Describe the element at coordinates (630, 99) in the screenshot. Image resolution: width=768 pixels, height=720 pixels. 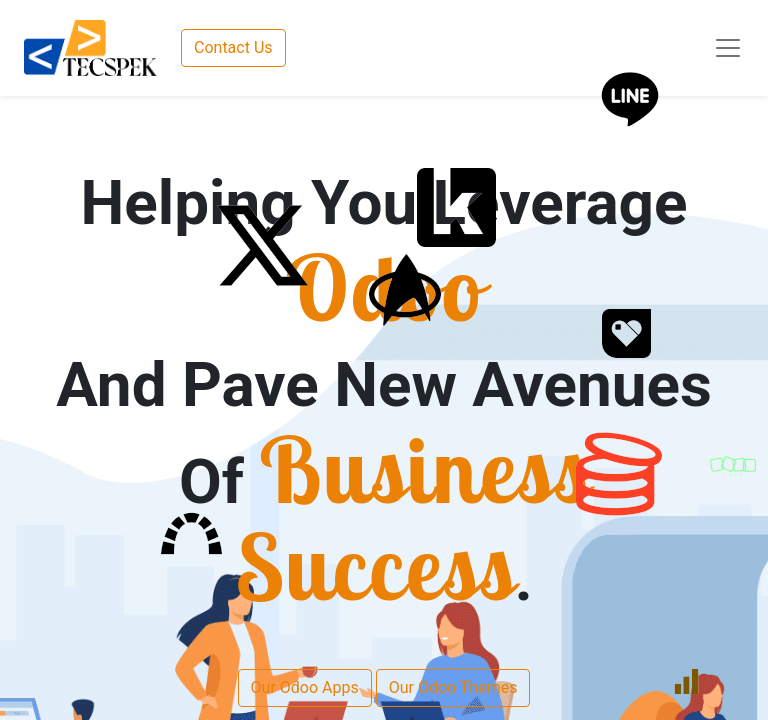
I see `open the LINE messaging app` at that location.